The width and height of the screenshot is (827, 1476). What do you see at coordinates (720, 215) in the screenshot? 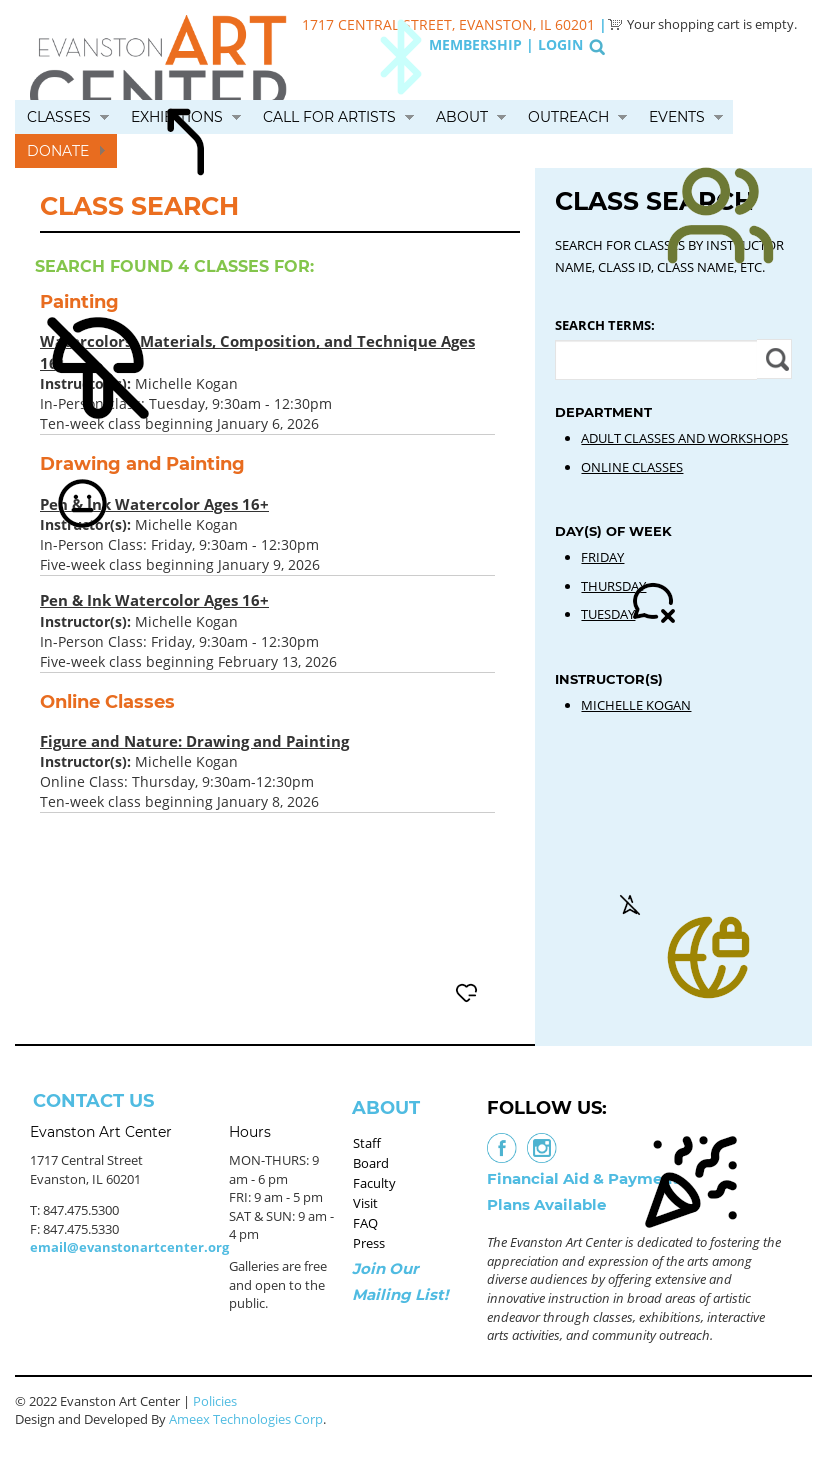
I see `view all users or team members` at bounding box center [720, 215].